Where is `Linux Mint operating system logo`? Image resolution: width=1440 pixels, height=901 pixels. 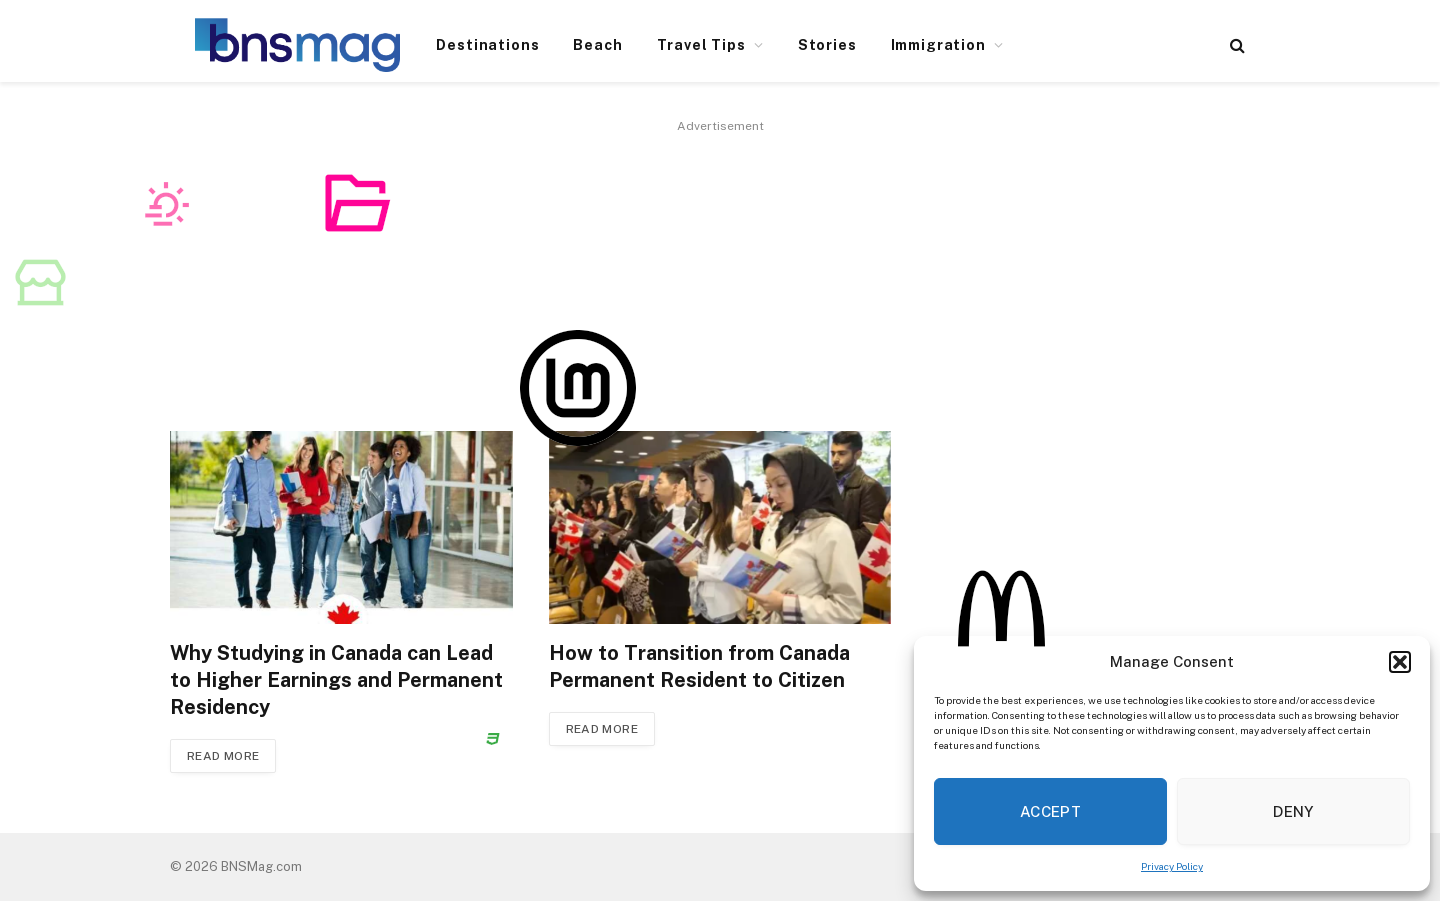 Linux Mint operating system logo is located at coordinates (578, 388).